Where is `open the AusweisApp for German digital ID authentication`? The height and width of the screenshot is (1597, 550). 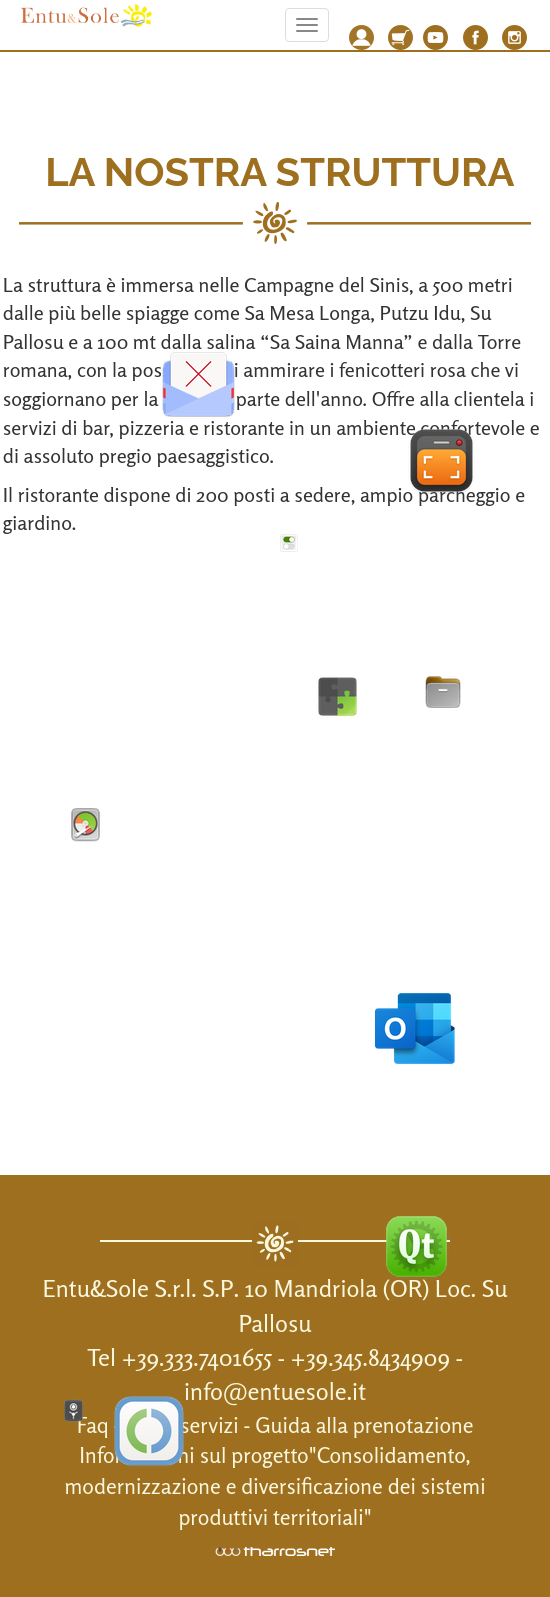
open the AusweisApp for German digital ID authentication is located at coordinates (149, 1431).